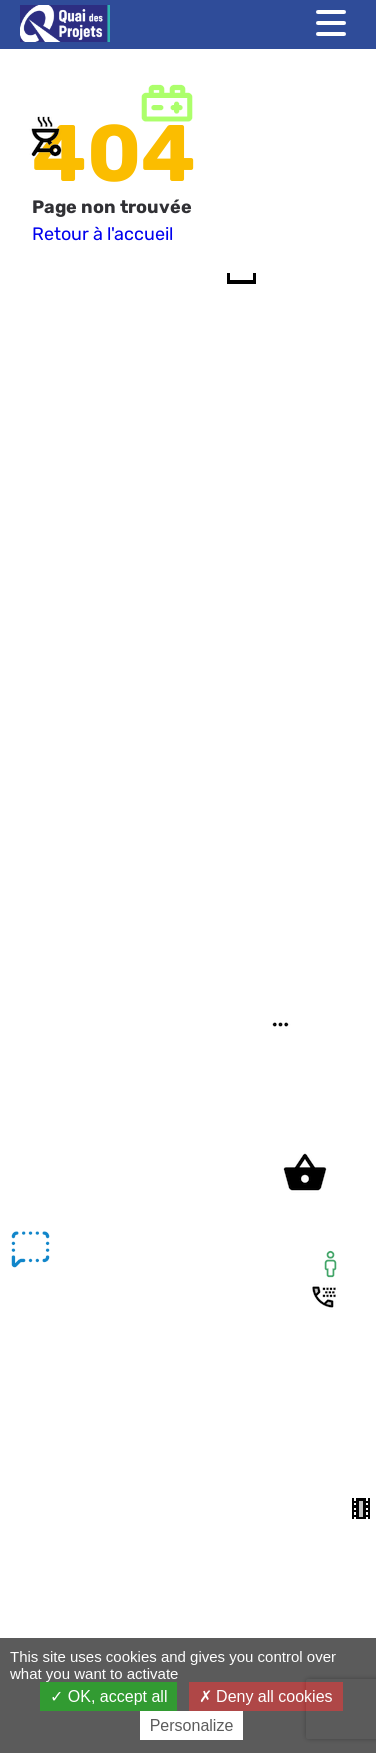 The height and width of the screenshot is (1753, 376). What do you see at coordinates (361, 1509) in the screenshot?
I see `access movies or video content` at bounding box center [361, 1509].